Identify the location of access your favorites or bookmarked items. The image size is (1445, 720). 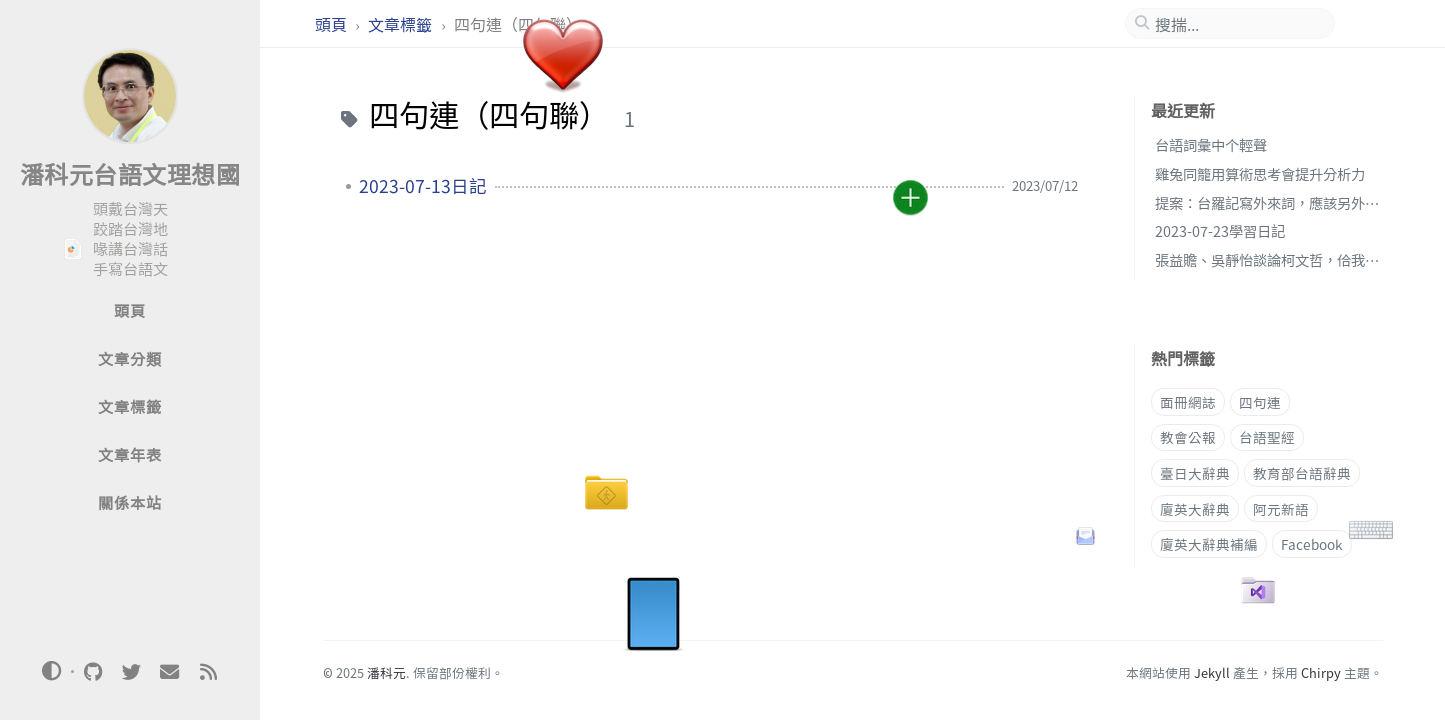
(563, 50).